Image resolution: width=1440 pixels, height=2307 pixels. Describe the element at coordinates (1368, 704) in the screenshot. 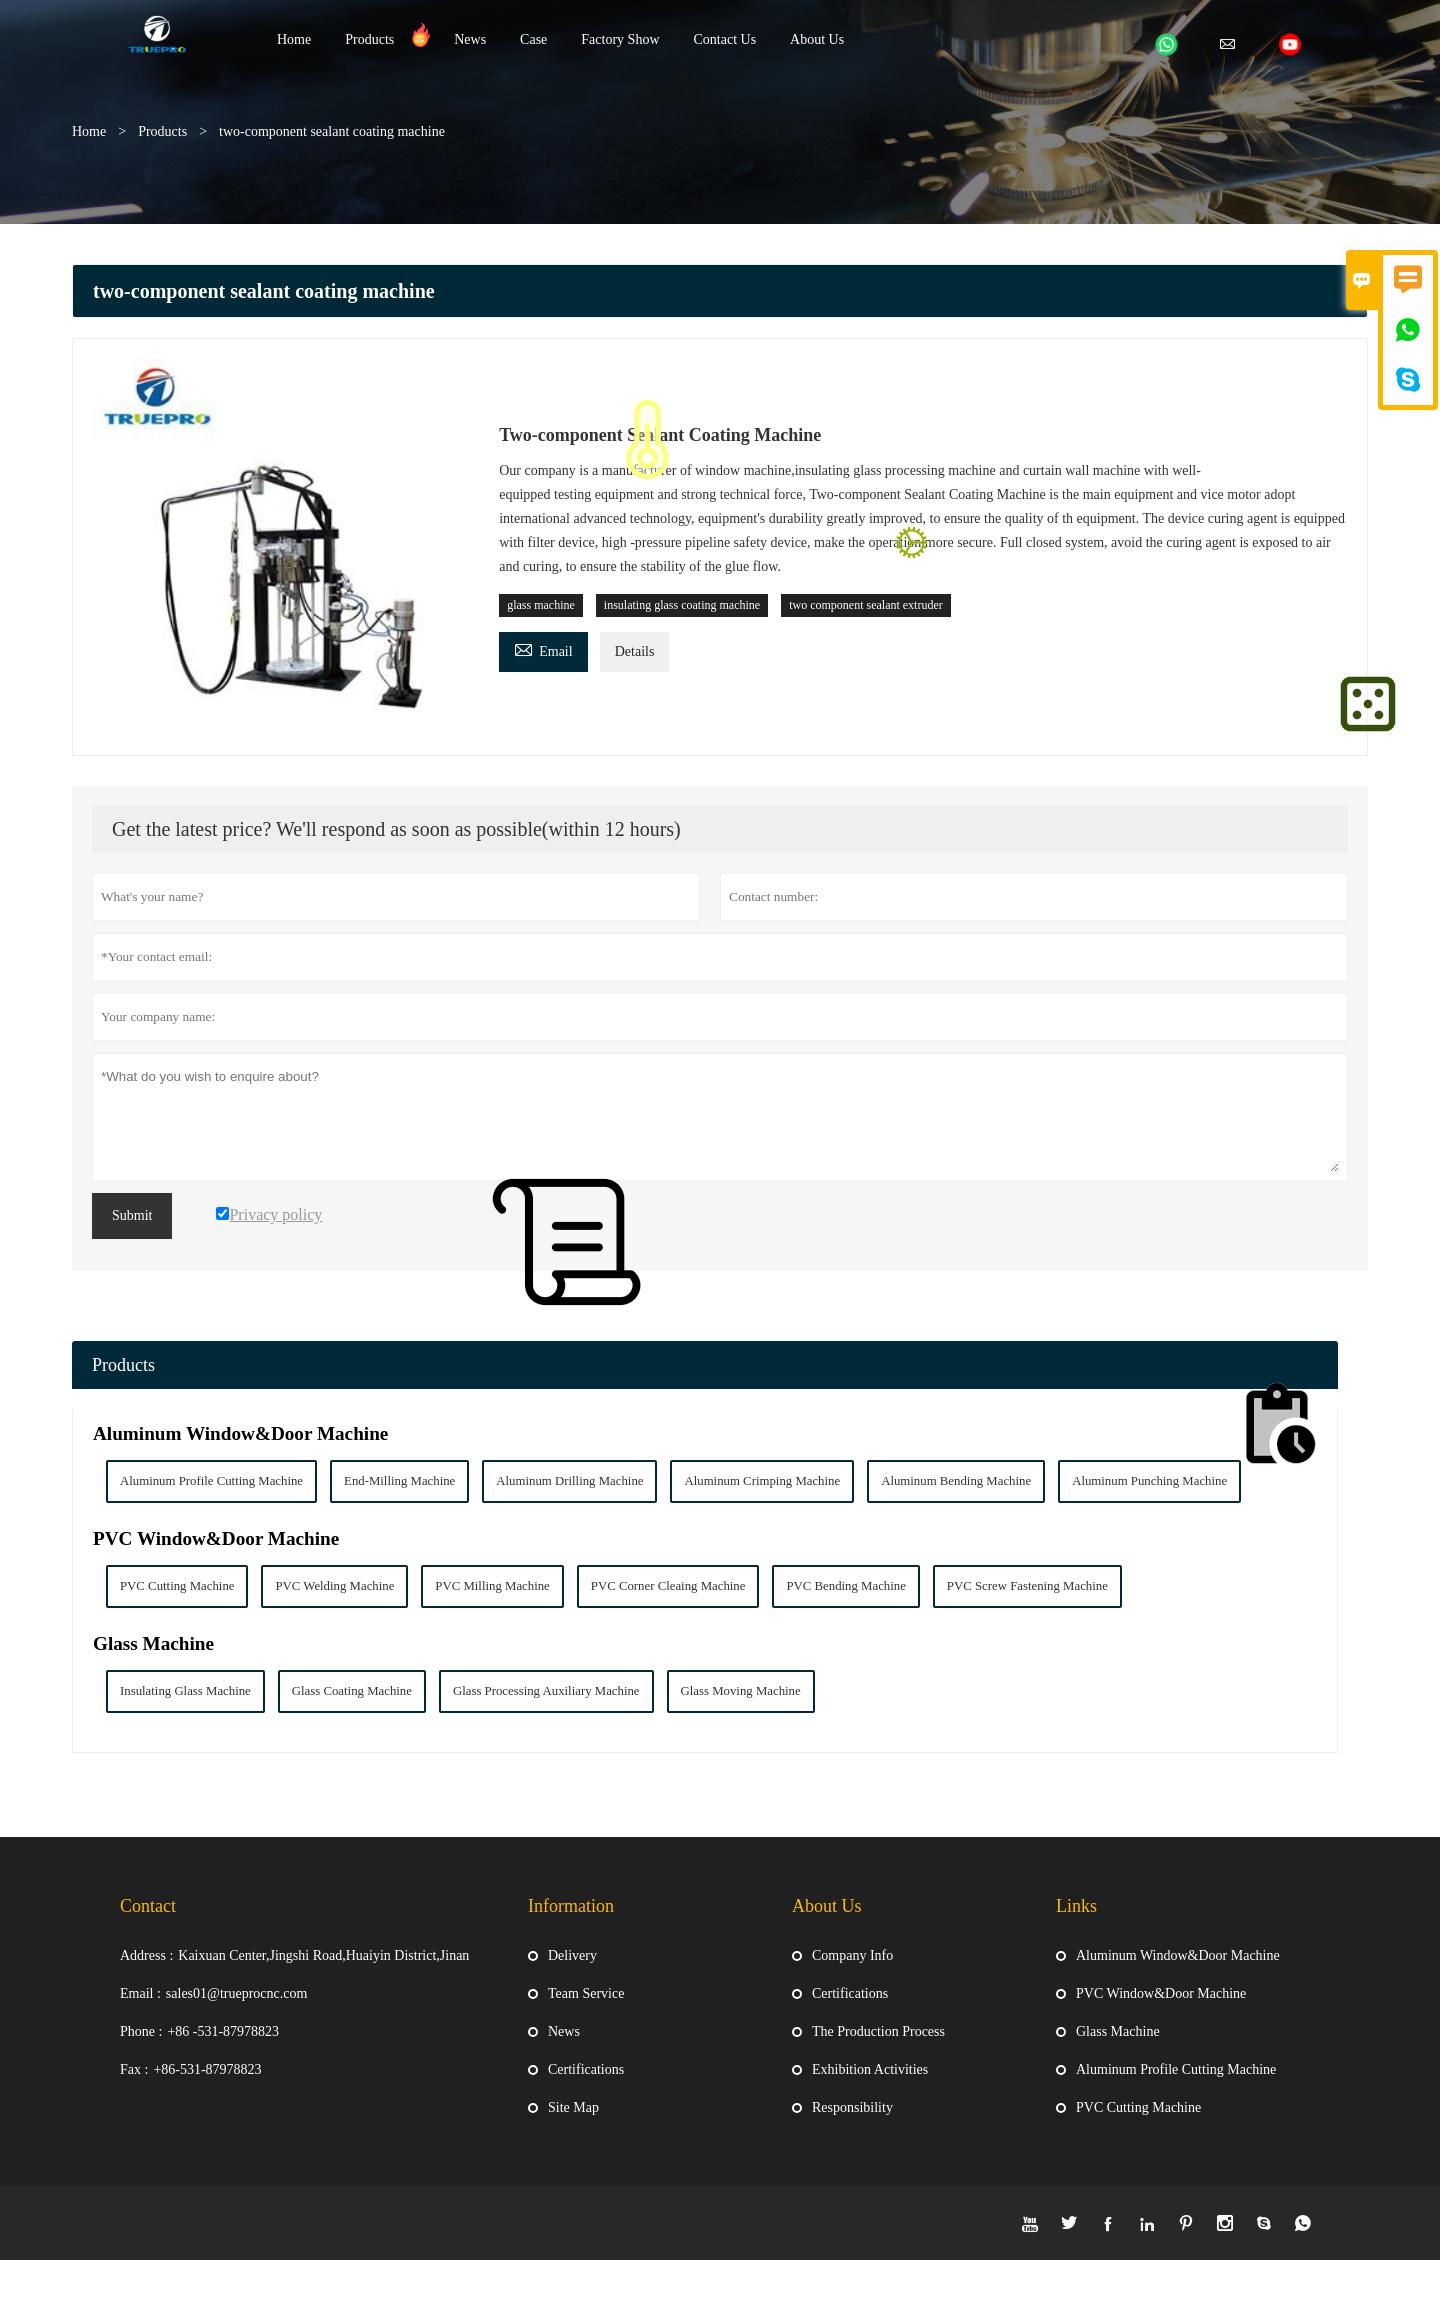

I see `roll dice or generate random number` at that location.